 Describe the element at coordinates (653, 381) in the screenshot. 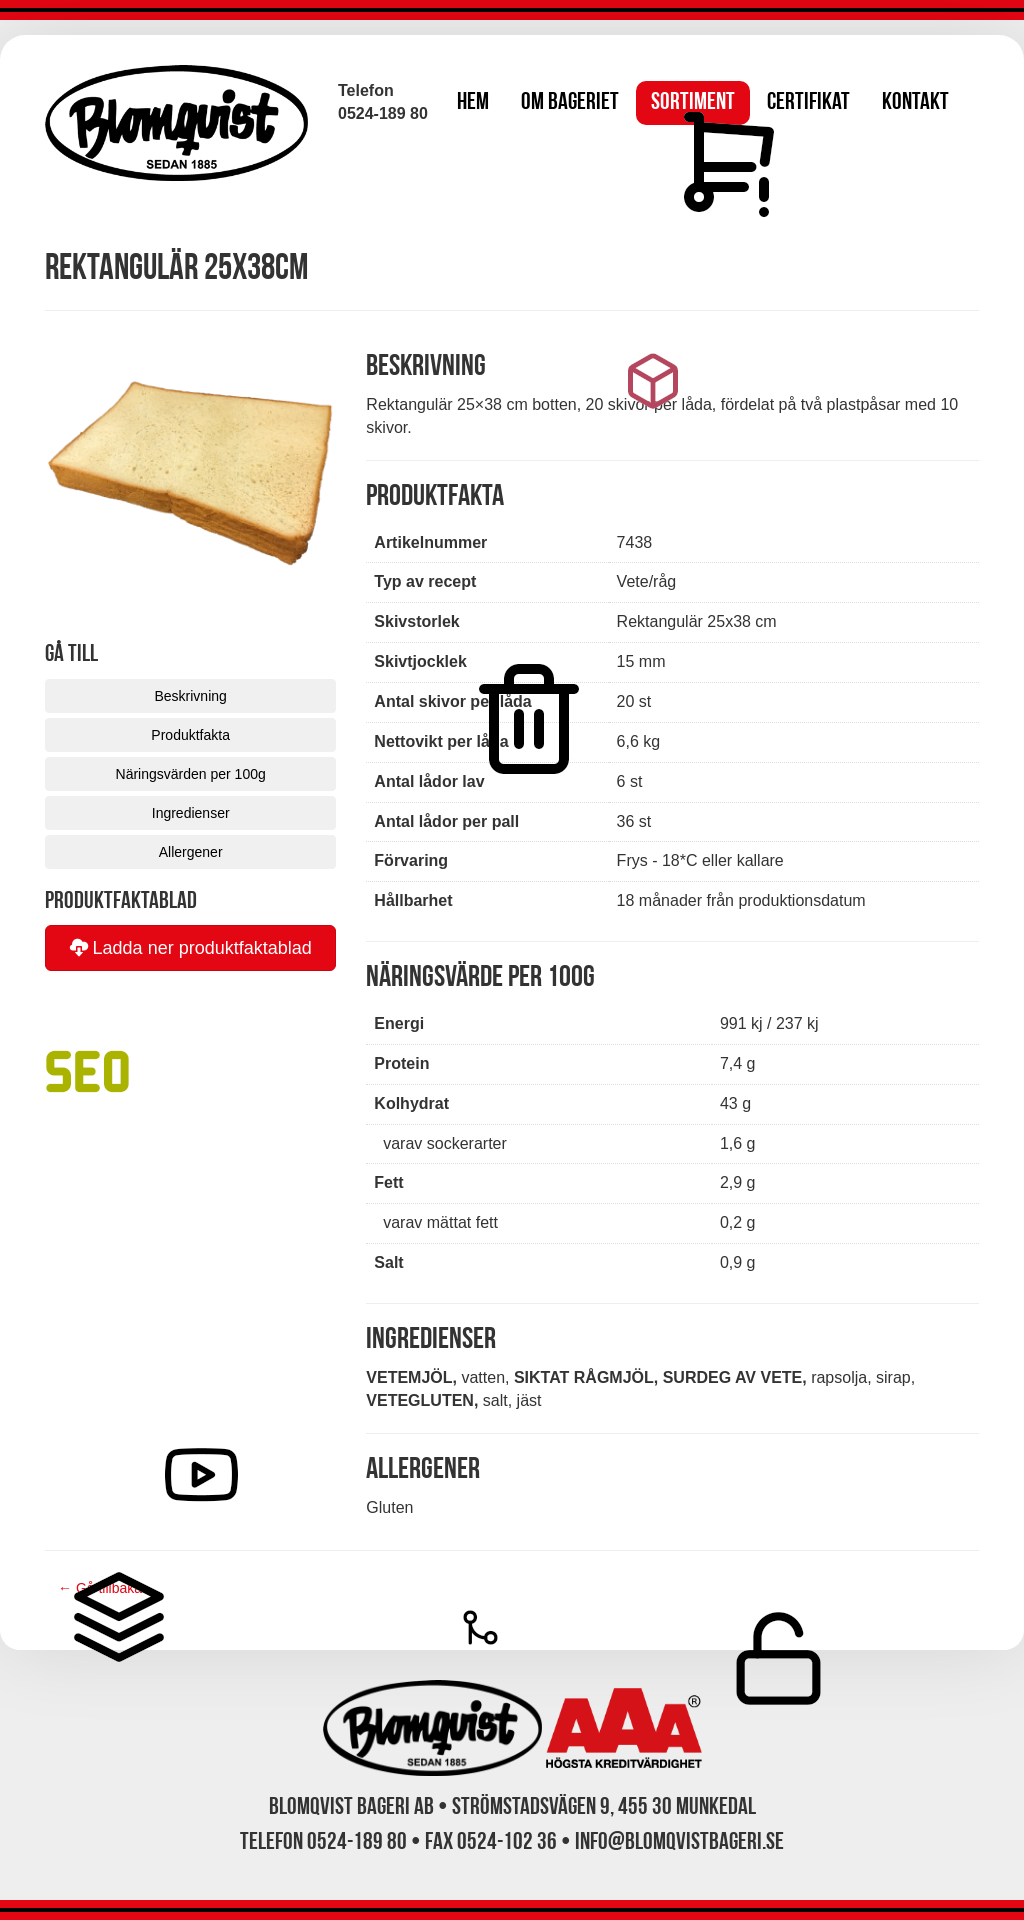

I see `view package or shipment details` at that location.